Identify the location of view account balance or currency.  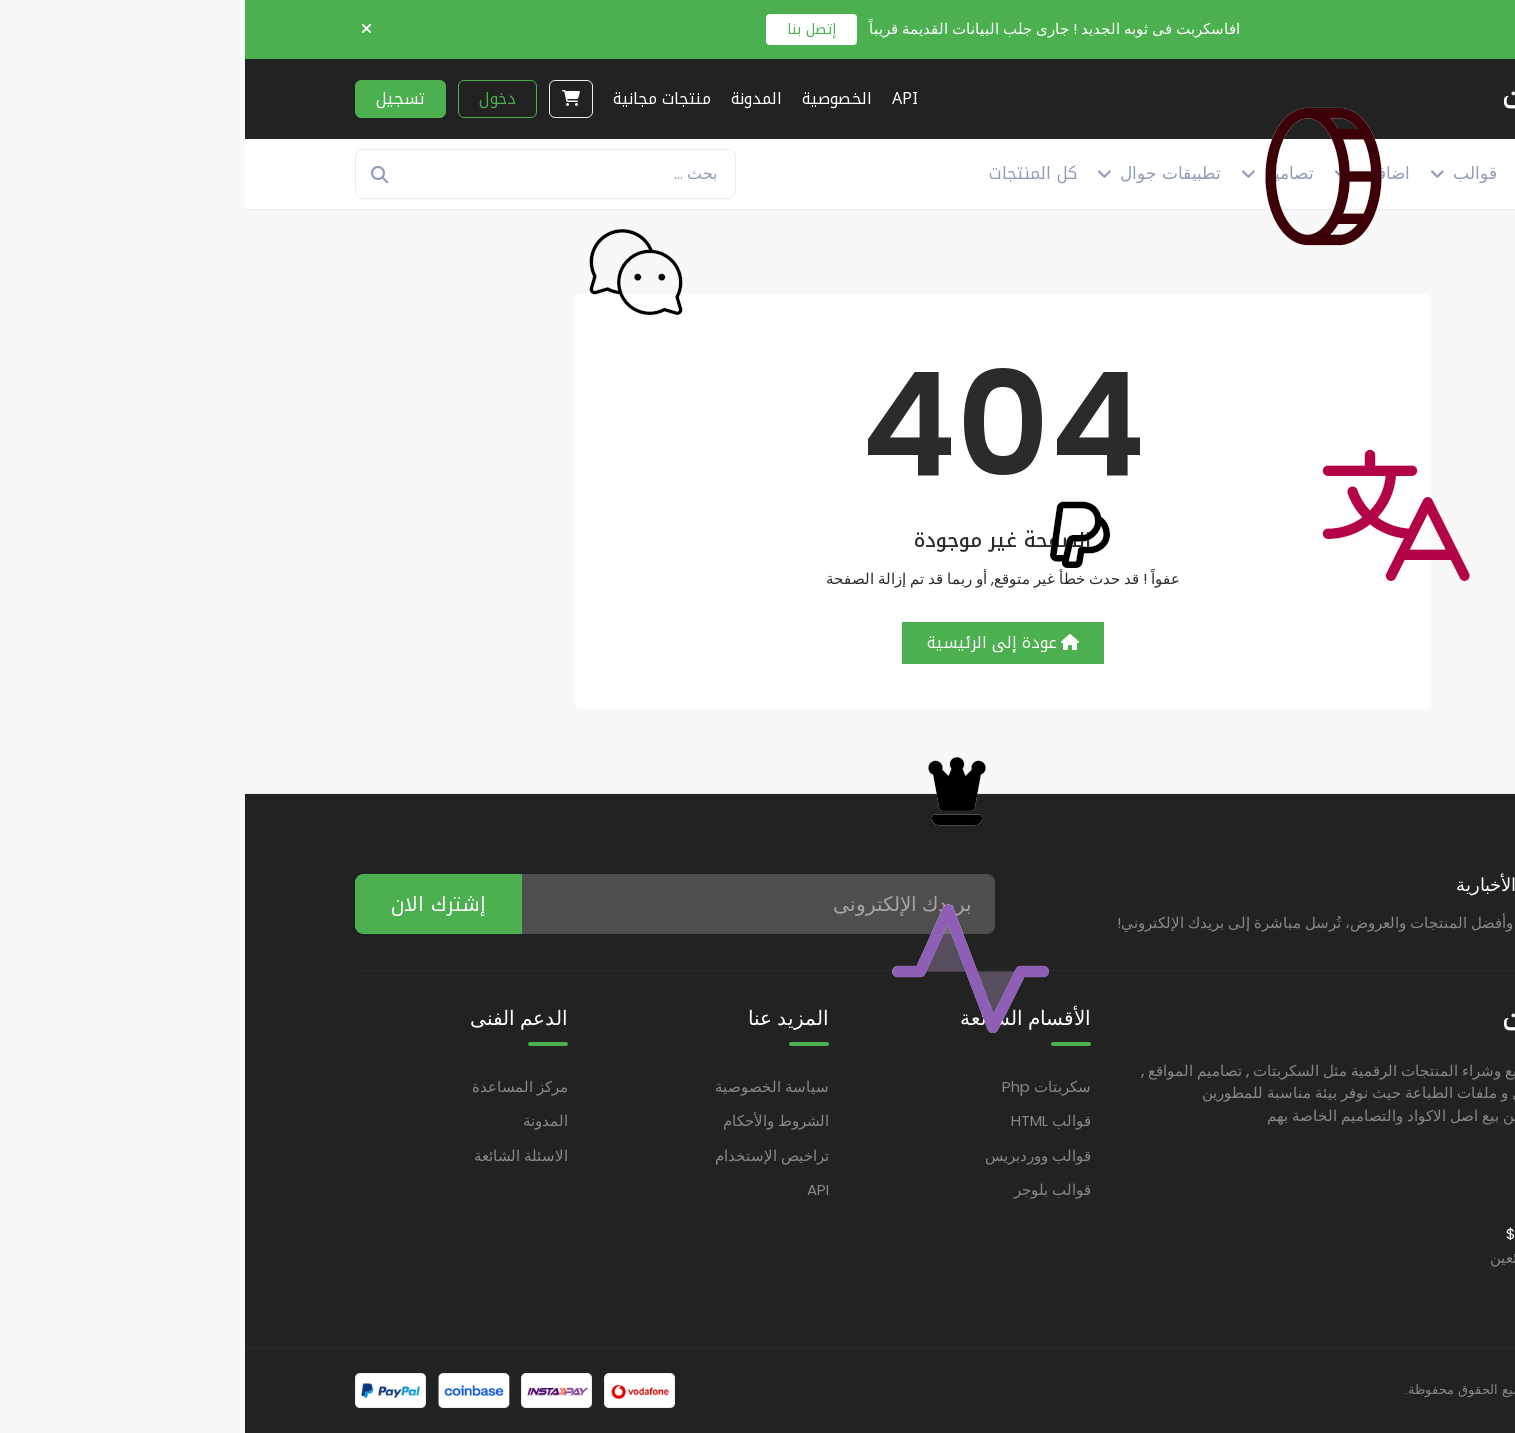
(1323, 176).